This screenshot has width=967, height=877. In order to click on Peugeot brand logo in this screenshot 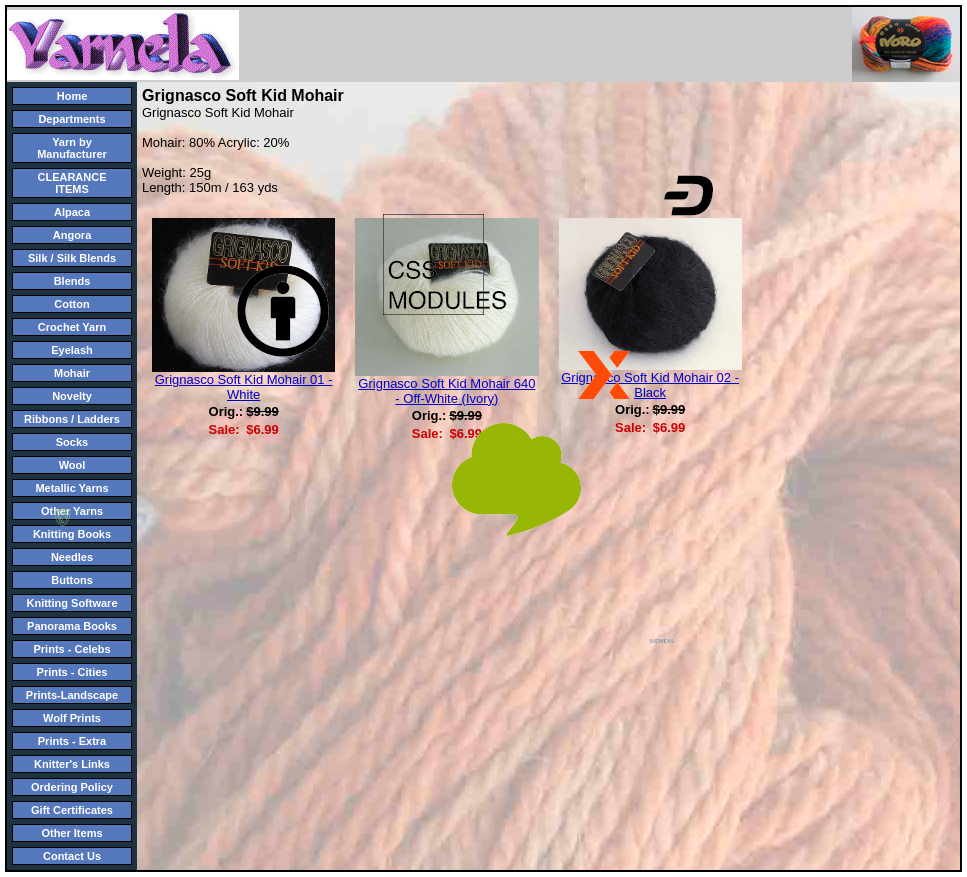, I will do `click(62, 517)`.